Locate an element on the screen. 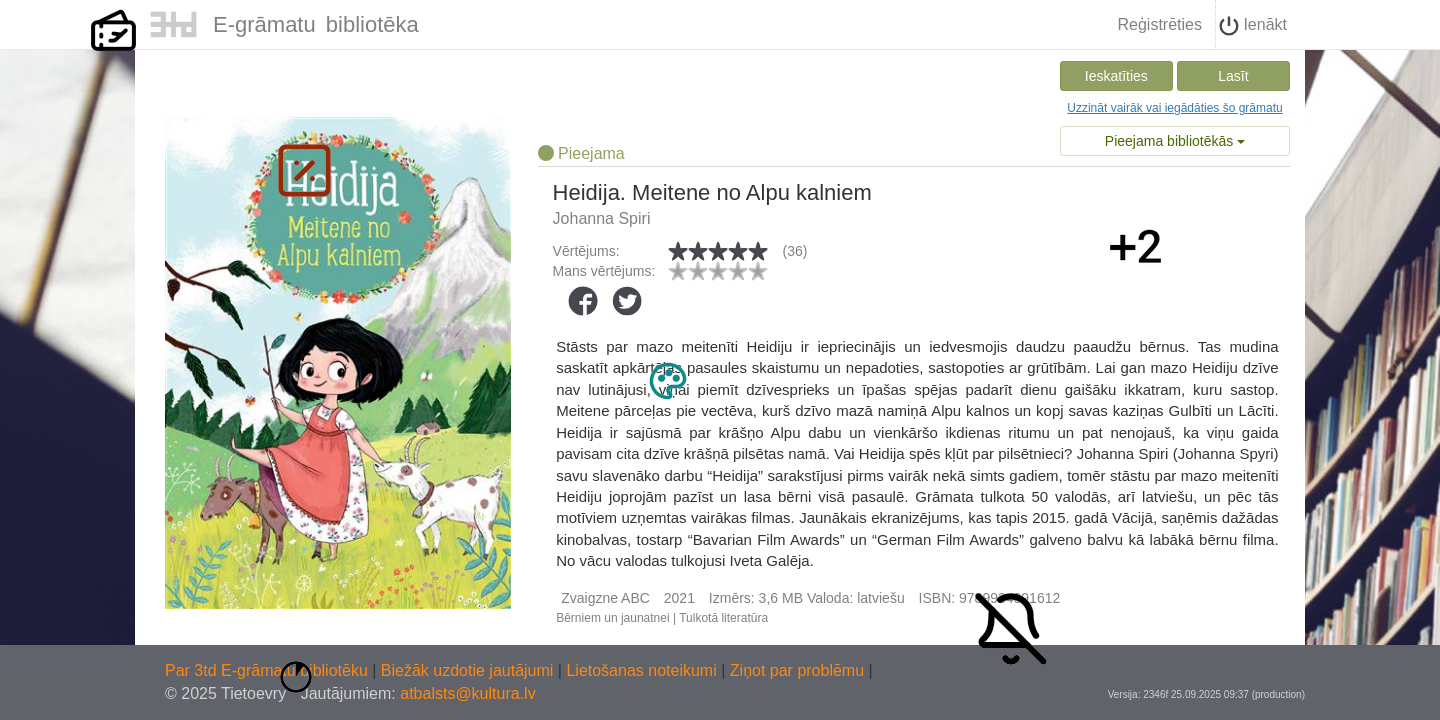 This screenshot has width=1440, height=720. view discount or percentage-based pricing is located at coordinates (304, 170).